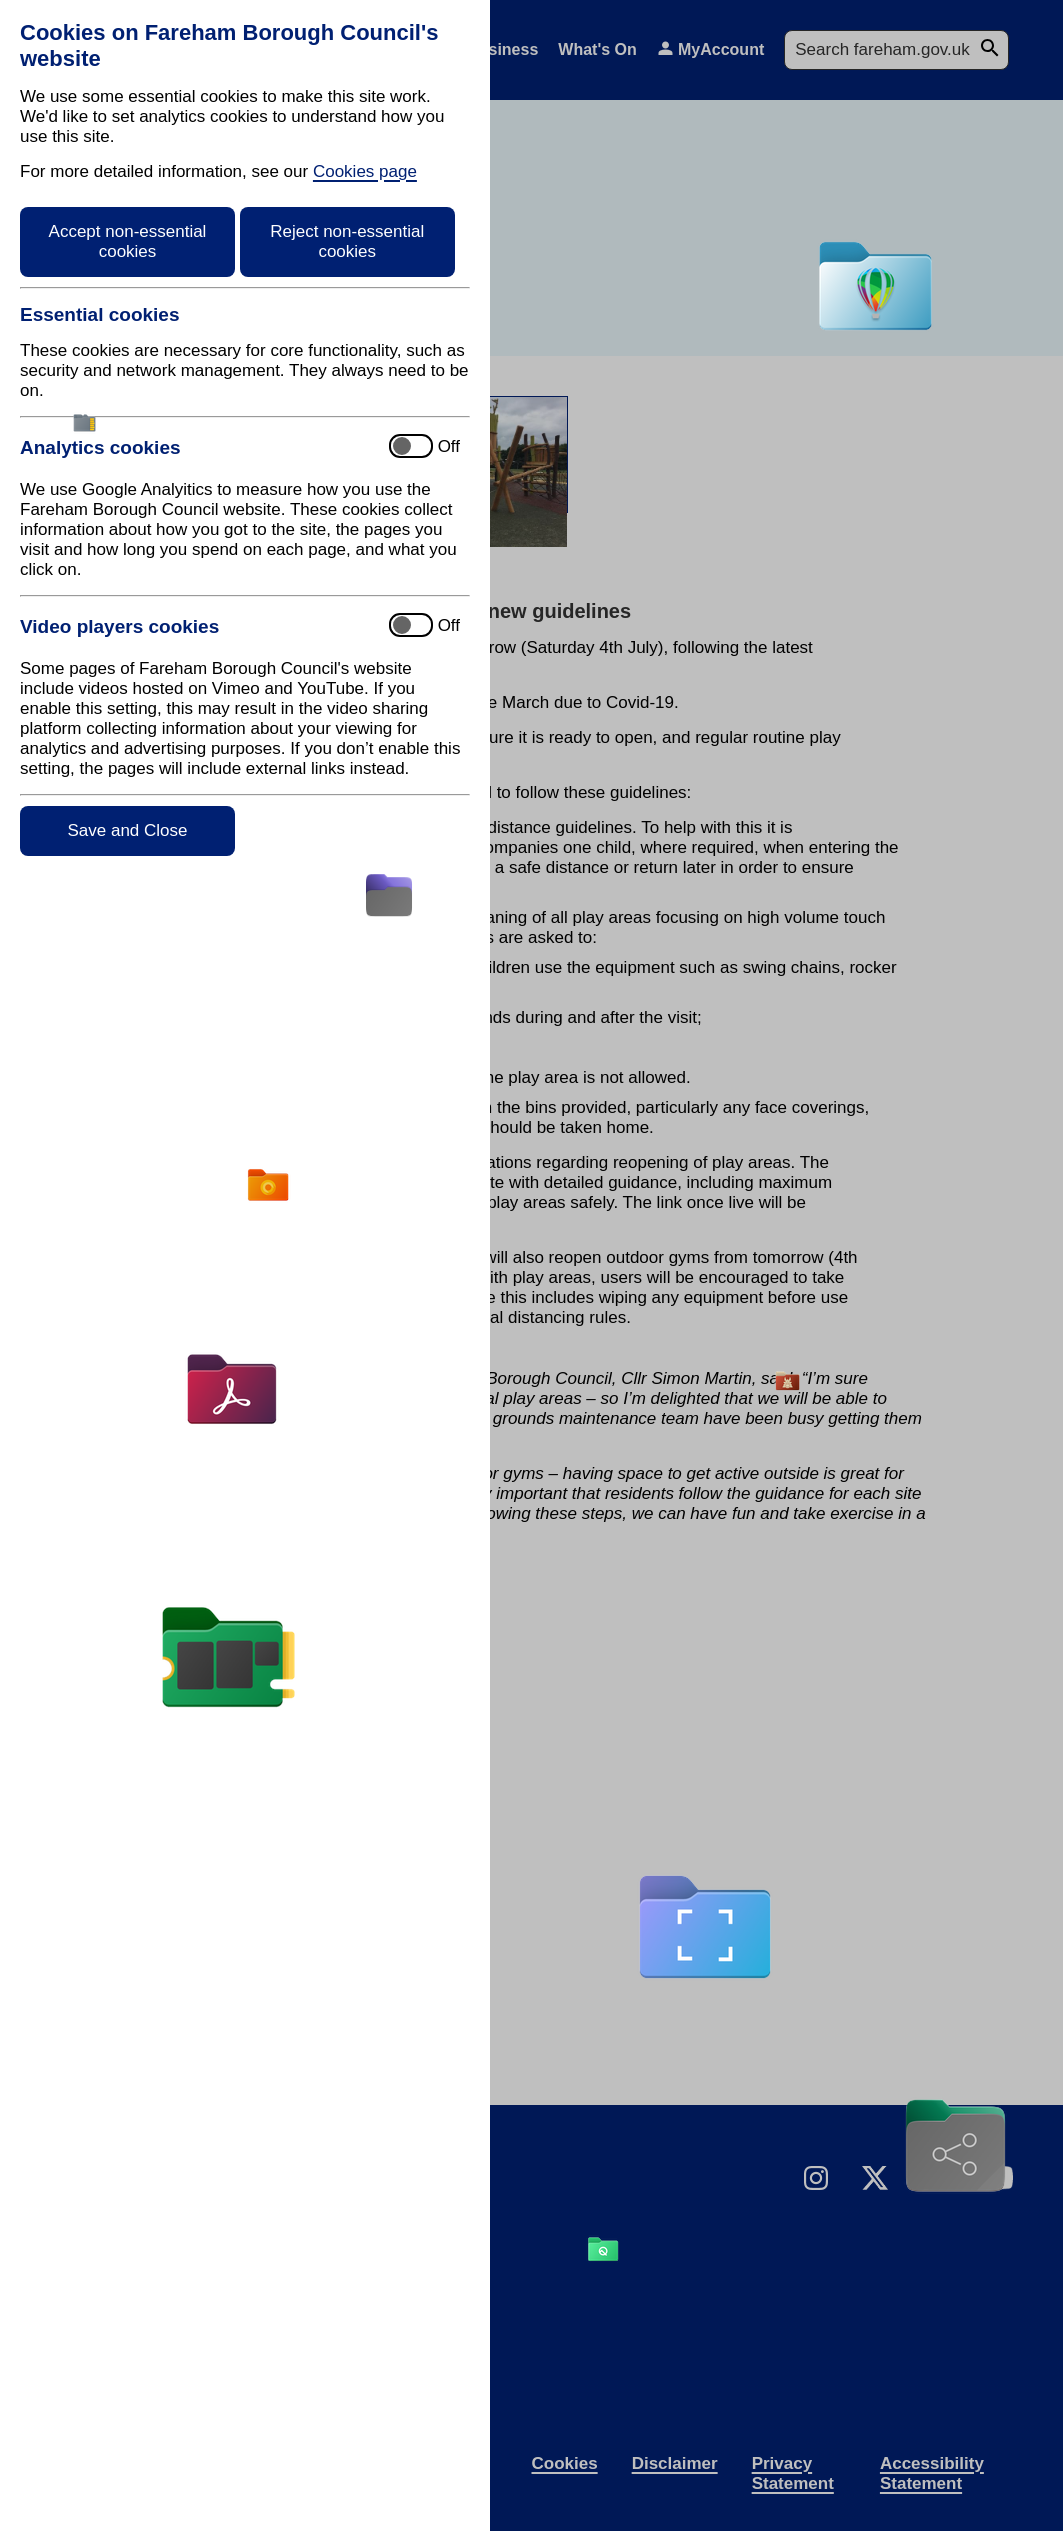  I want to click on open android 10 system folder, so click(603, 2250).